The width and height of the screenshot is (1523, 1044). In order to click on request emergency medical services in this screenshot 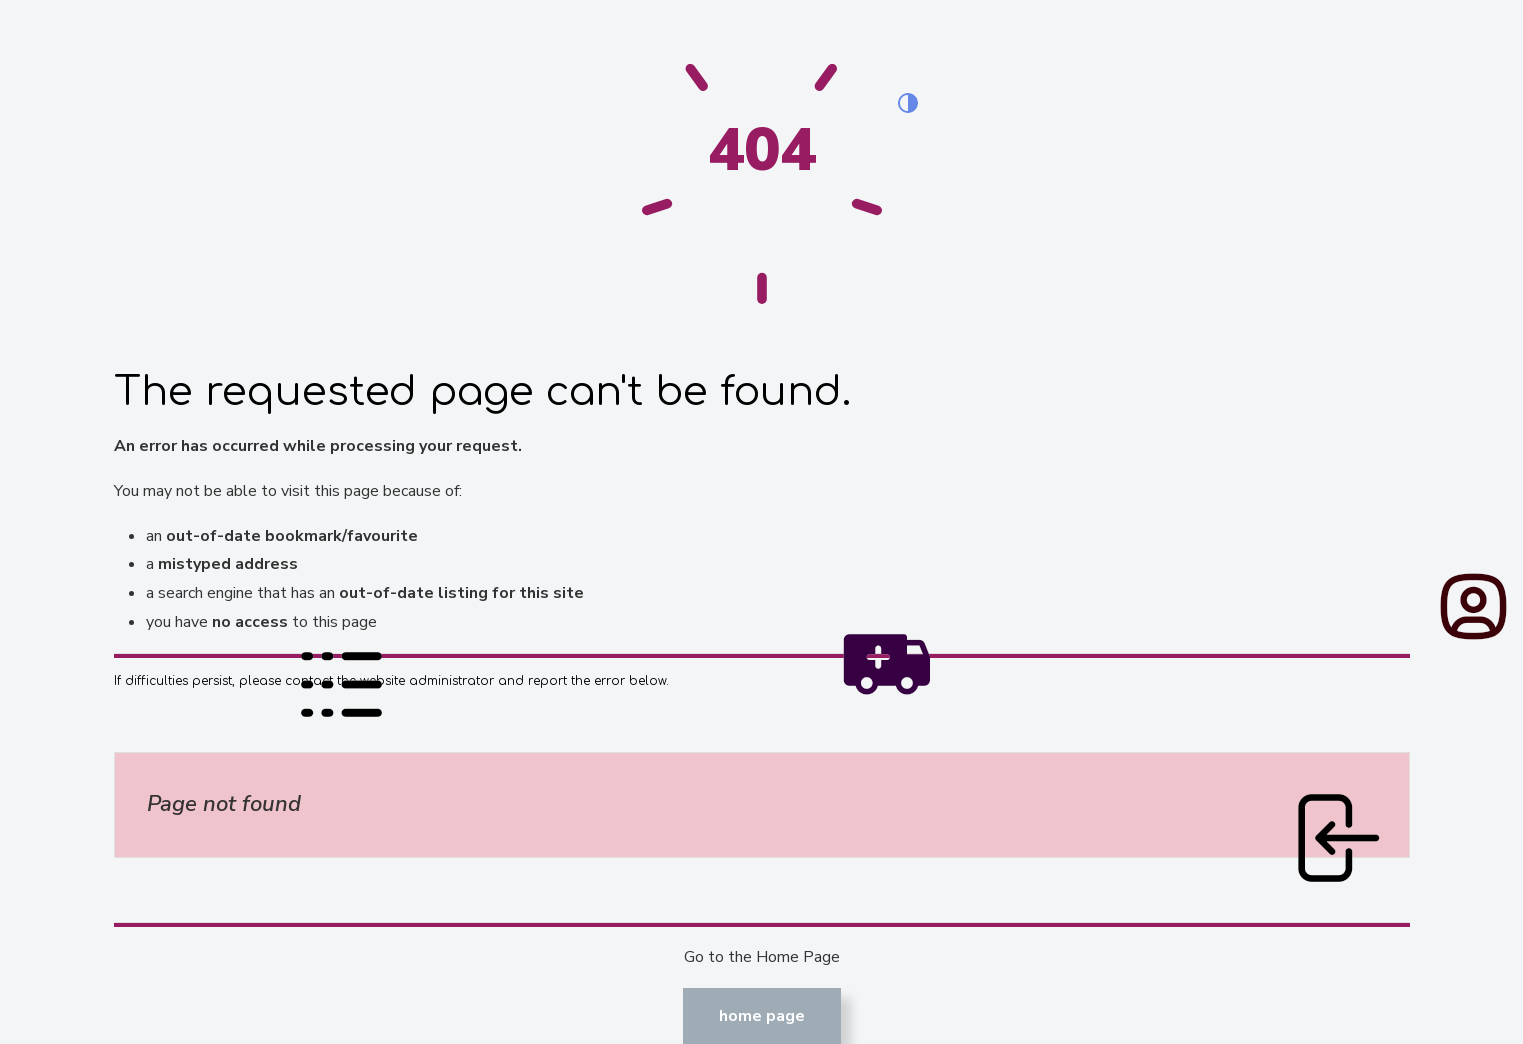, I will do `click(884, 660)`.